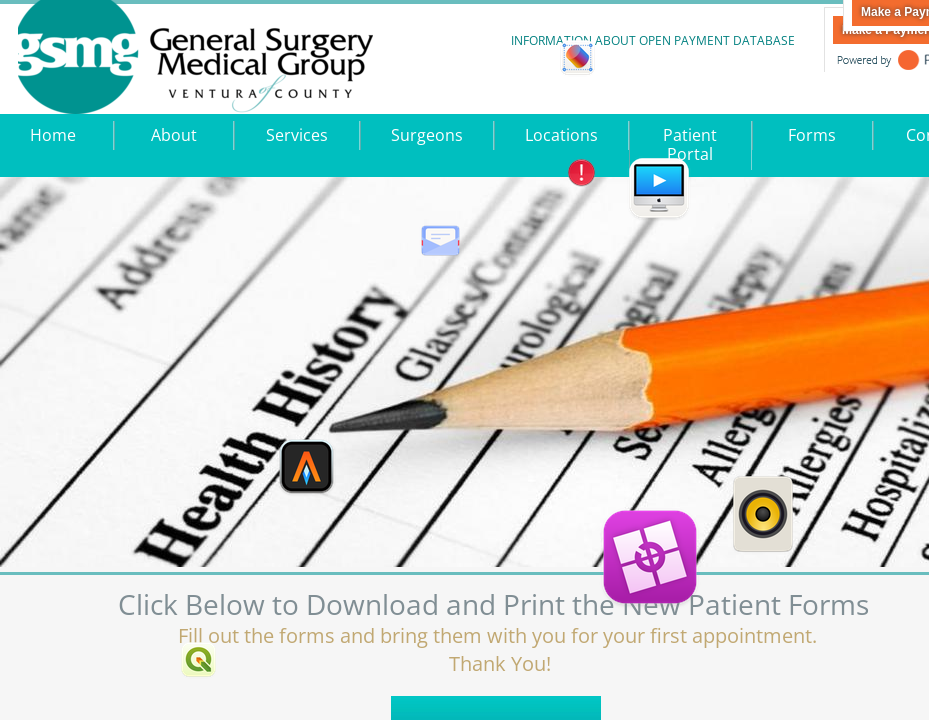 Image resolution: width=929 pixels, height=720 pixels. I want to click on open the mail app, so click(440, 240).